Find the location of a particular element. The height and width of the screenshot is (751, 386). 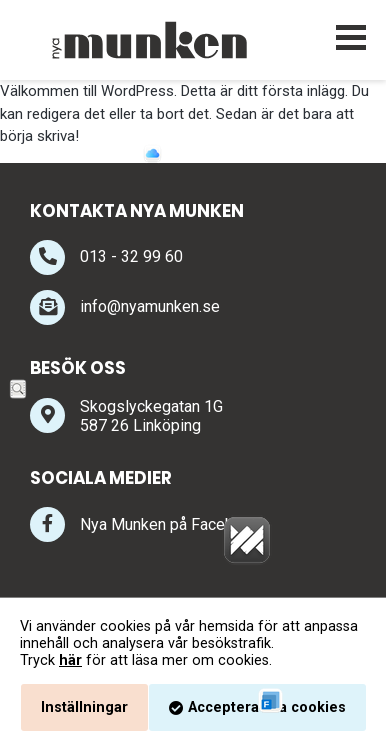

open fluent reader app is located at coordinates (270, 700).